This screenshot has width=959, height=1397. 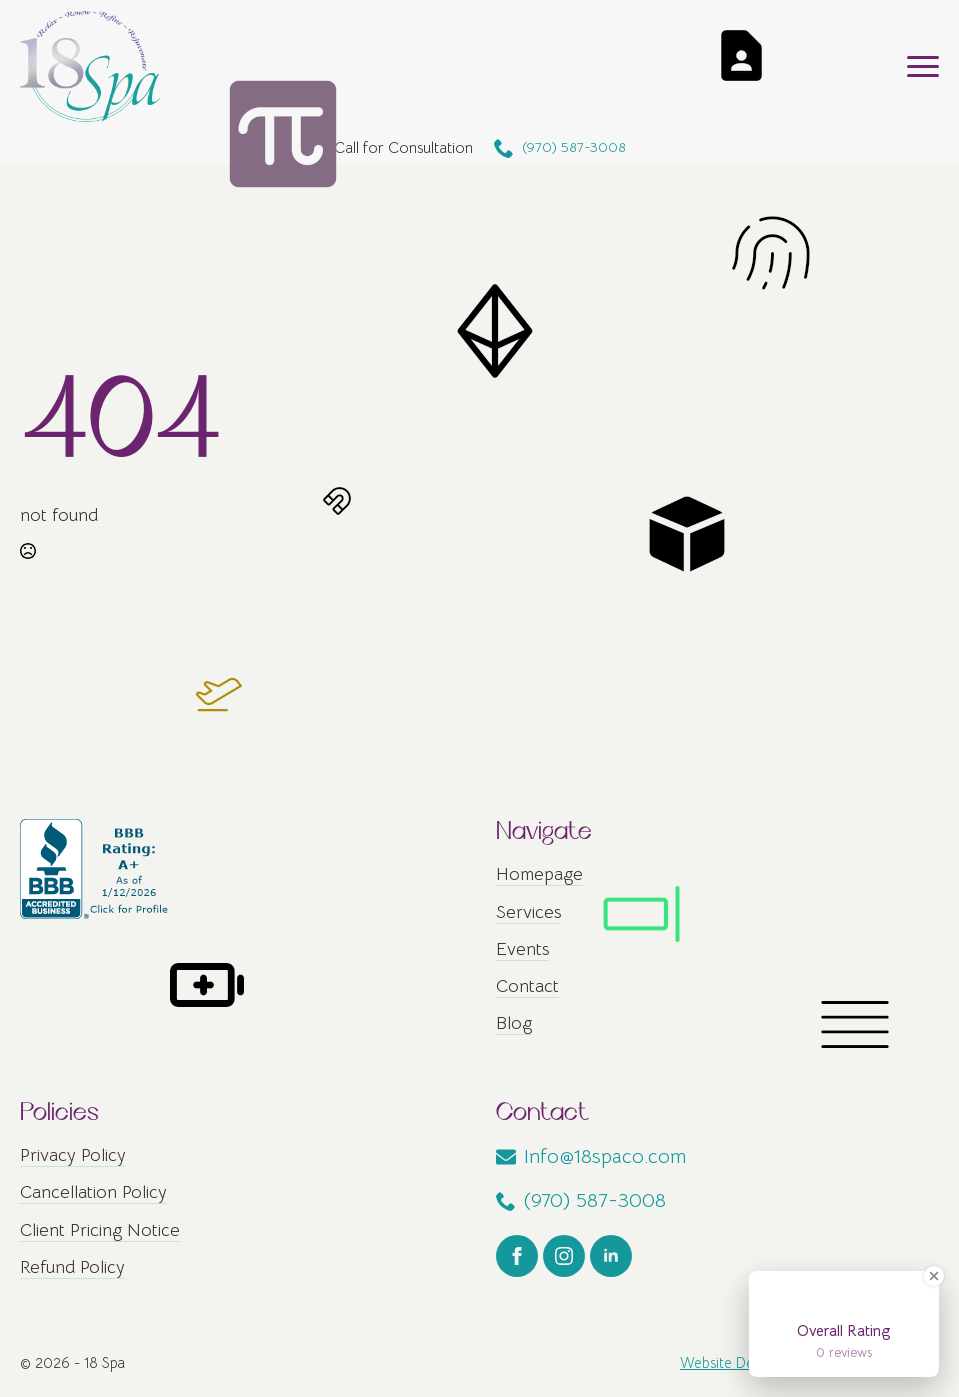 I want to click on view 3D model or object, so click(x=687, y=534).